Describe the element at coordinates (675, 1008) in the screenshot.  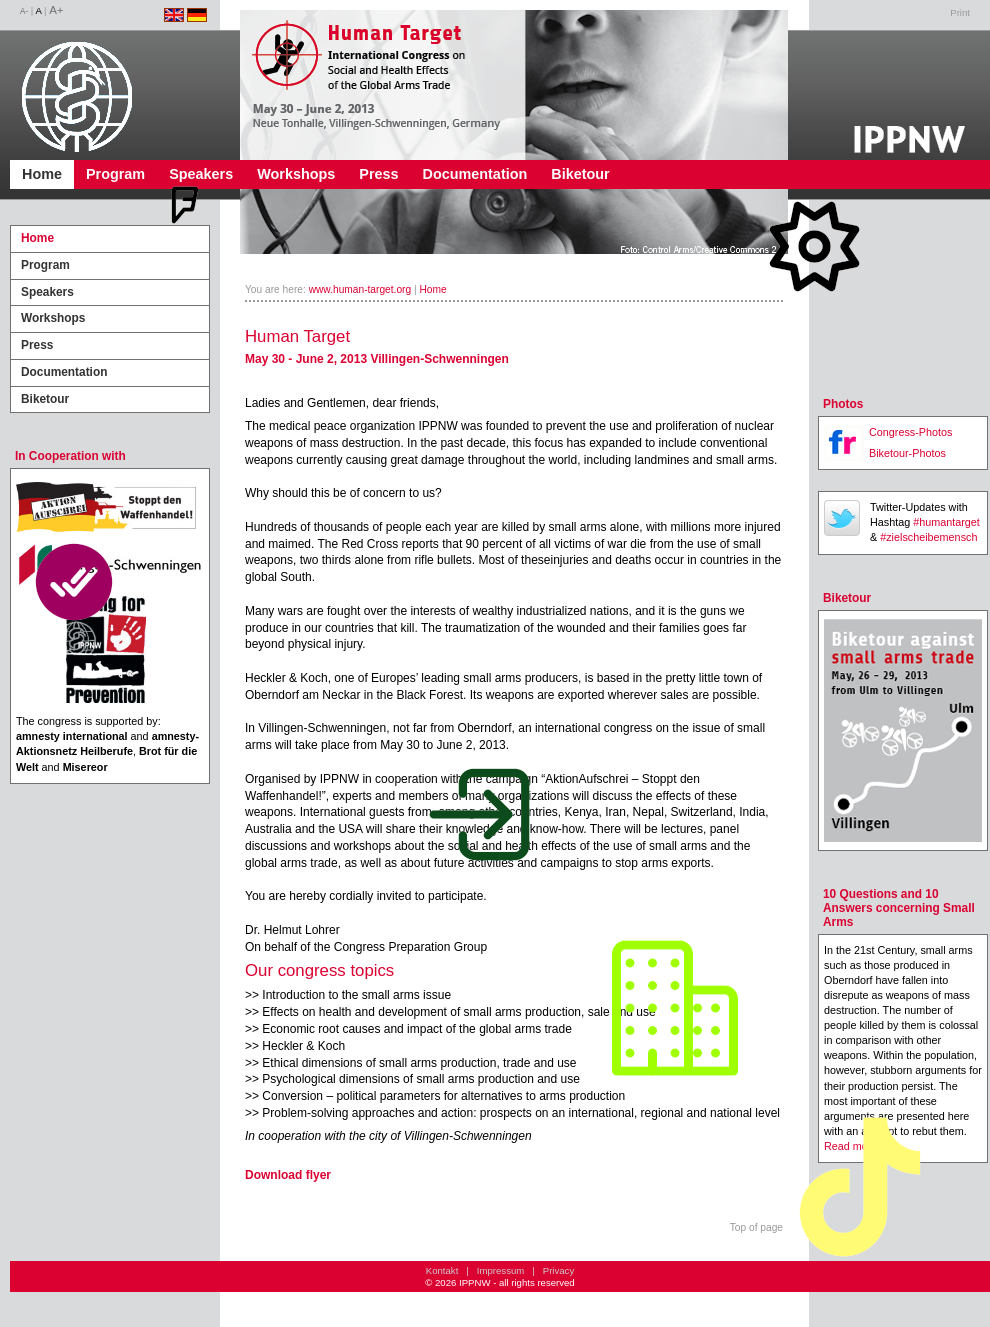
I see `view business or company information` at that location.